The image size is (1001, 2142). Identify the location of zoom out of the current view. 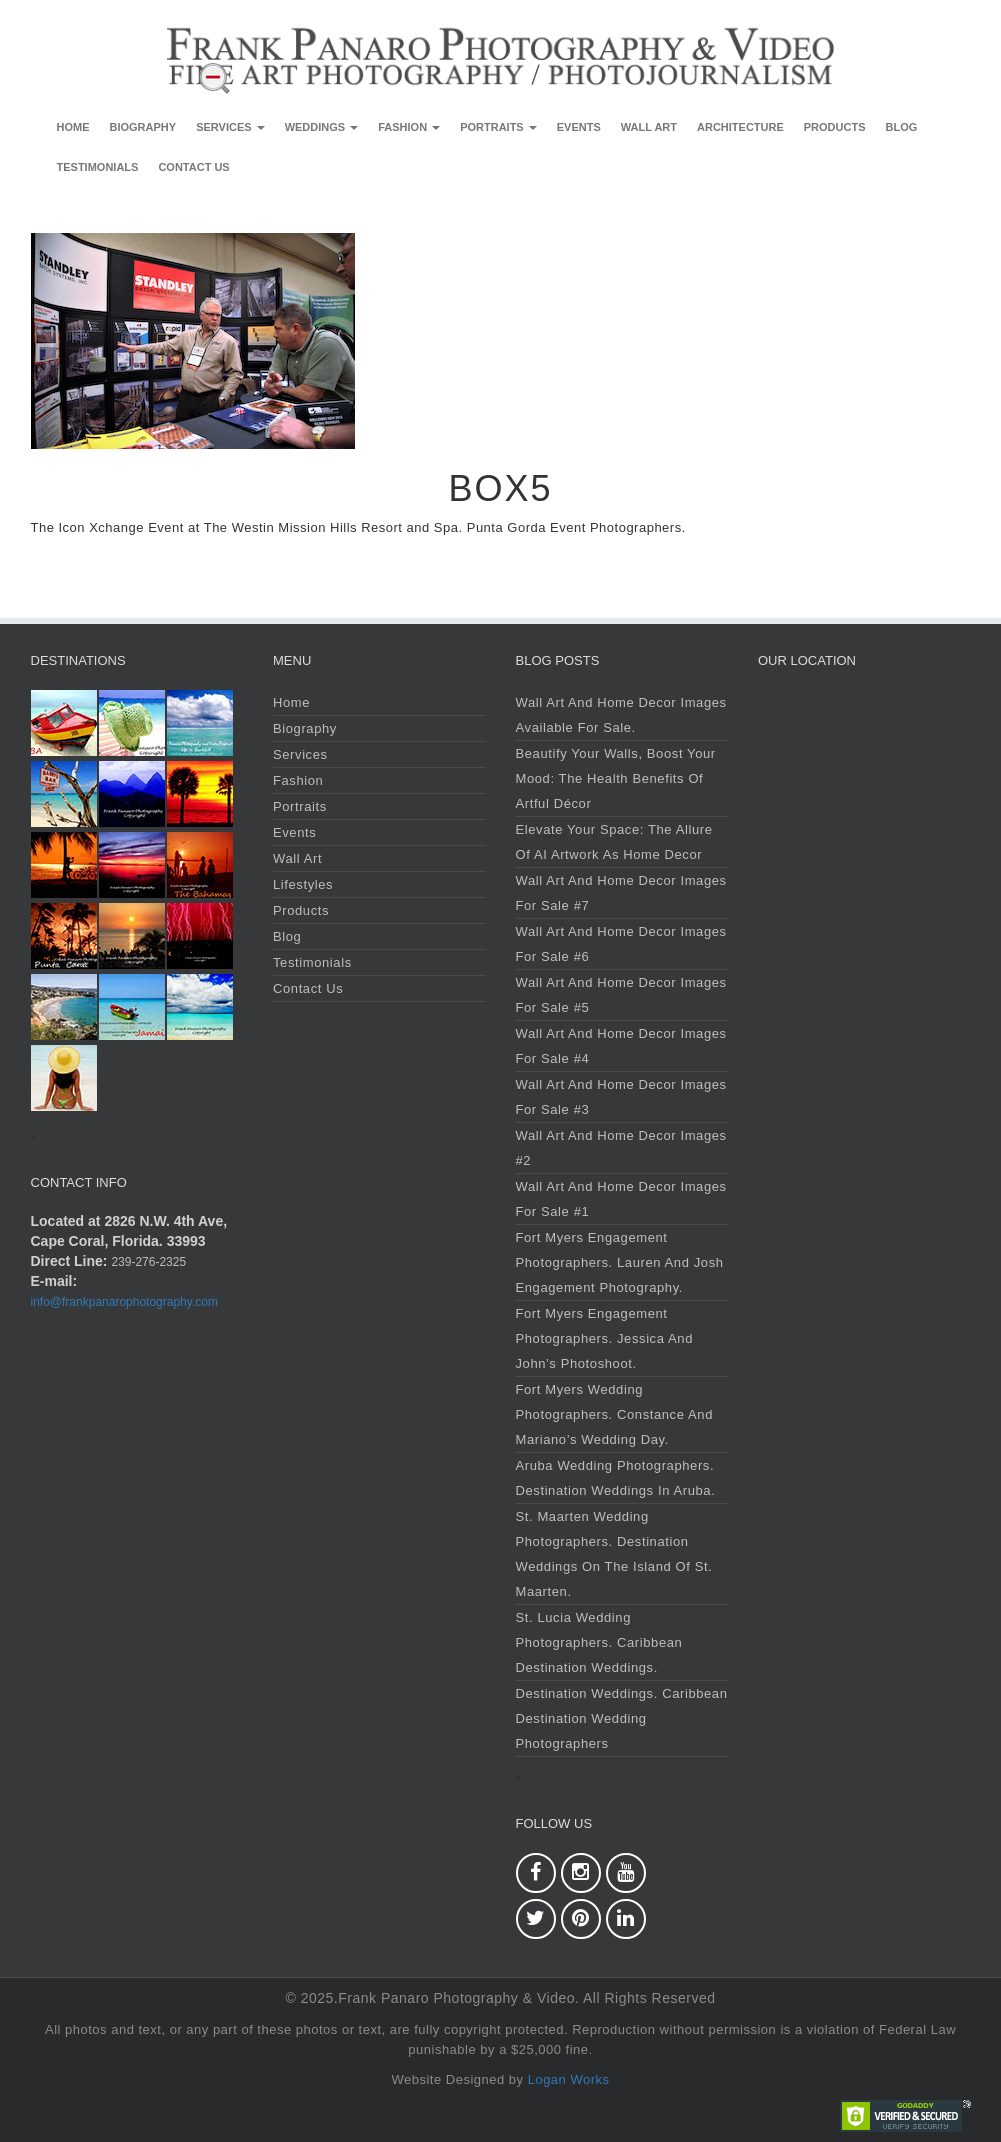
(214, 78).